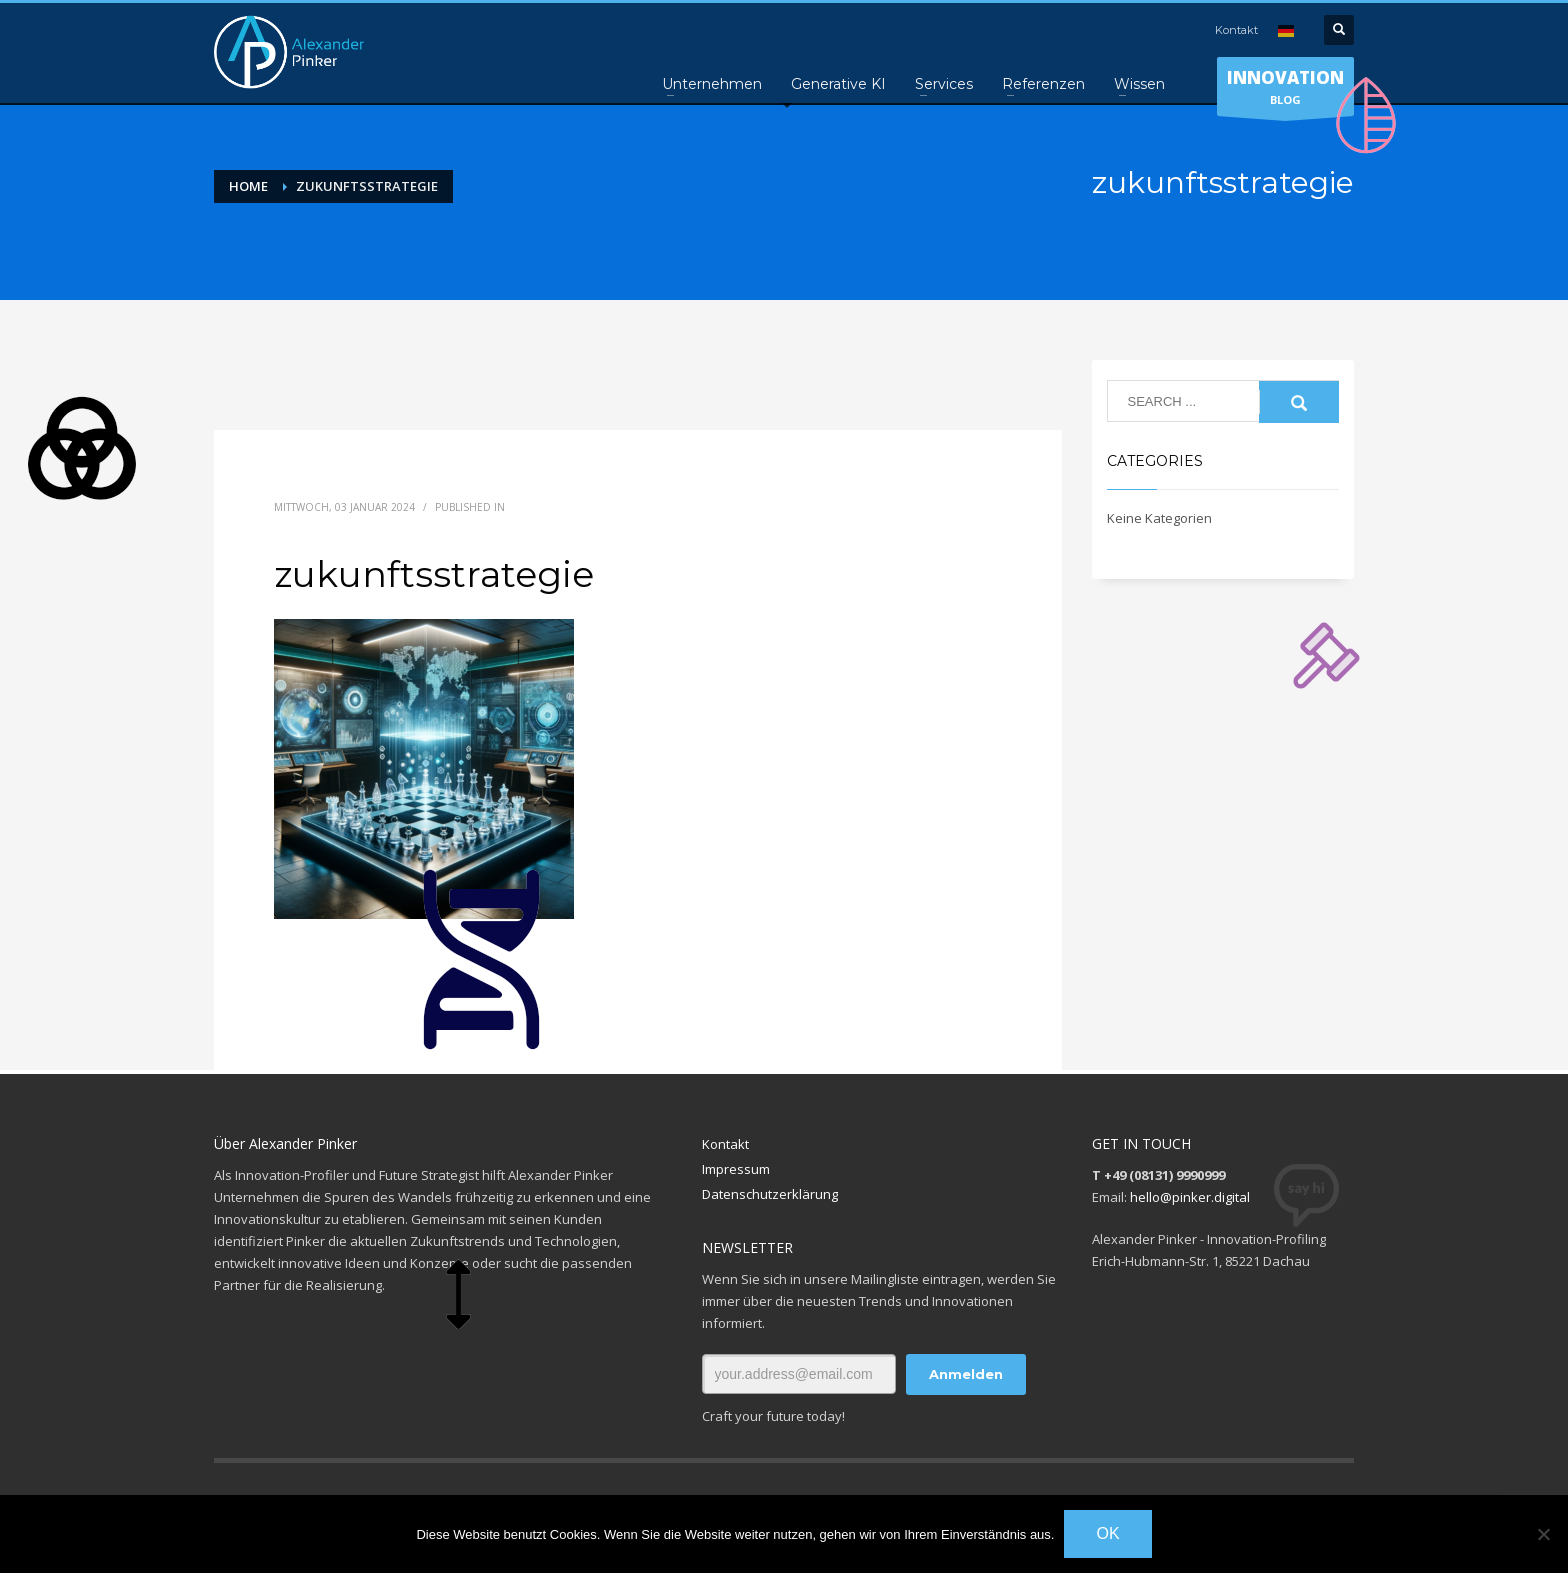 Image resolution: width=1568 pixels, height=1573 pixels. What do you see at coordinates (481, 959) in the screenshot?
I see `access genetic or biological information` at bounding box center [481, 959].